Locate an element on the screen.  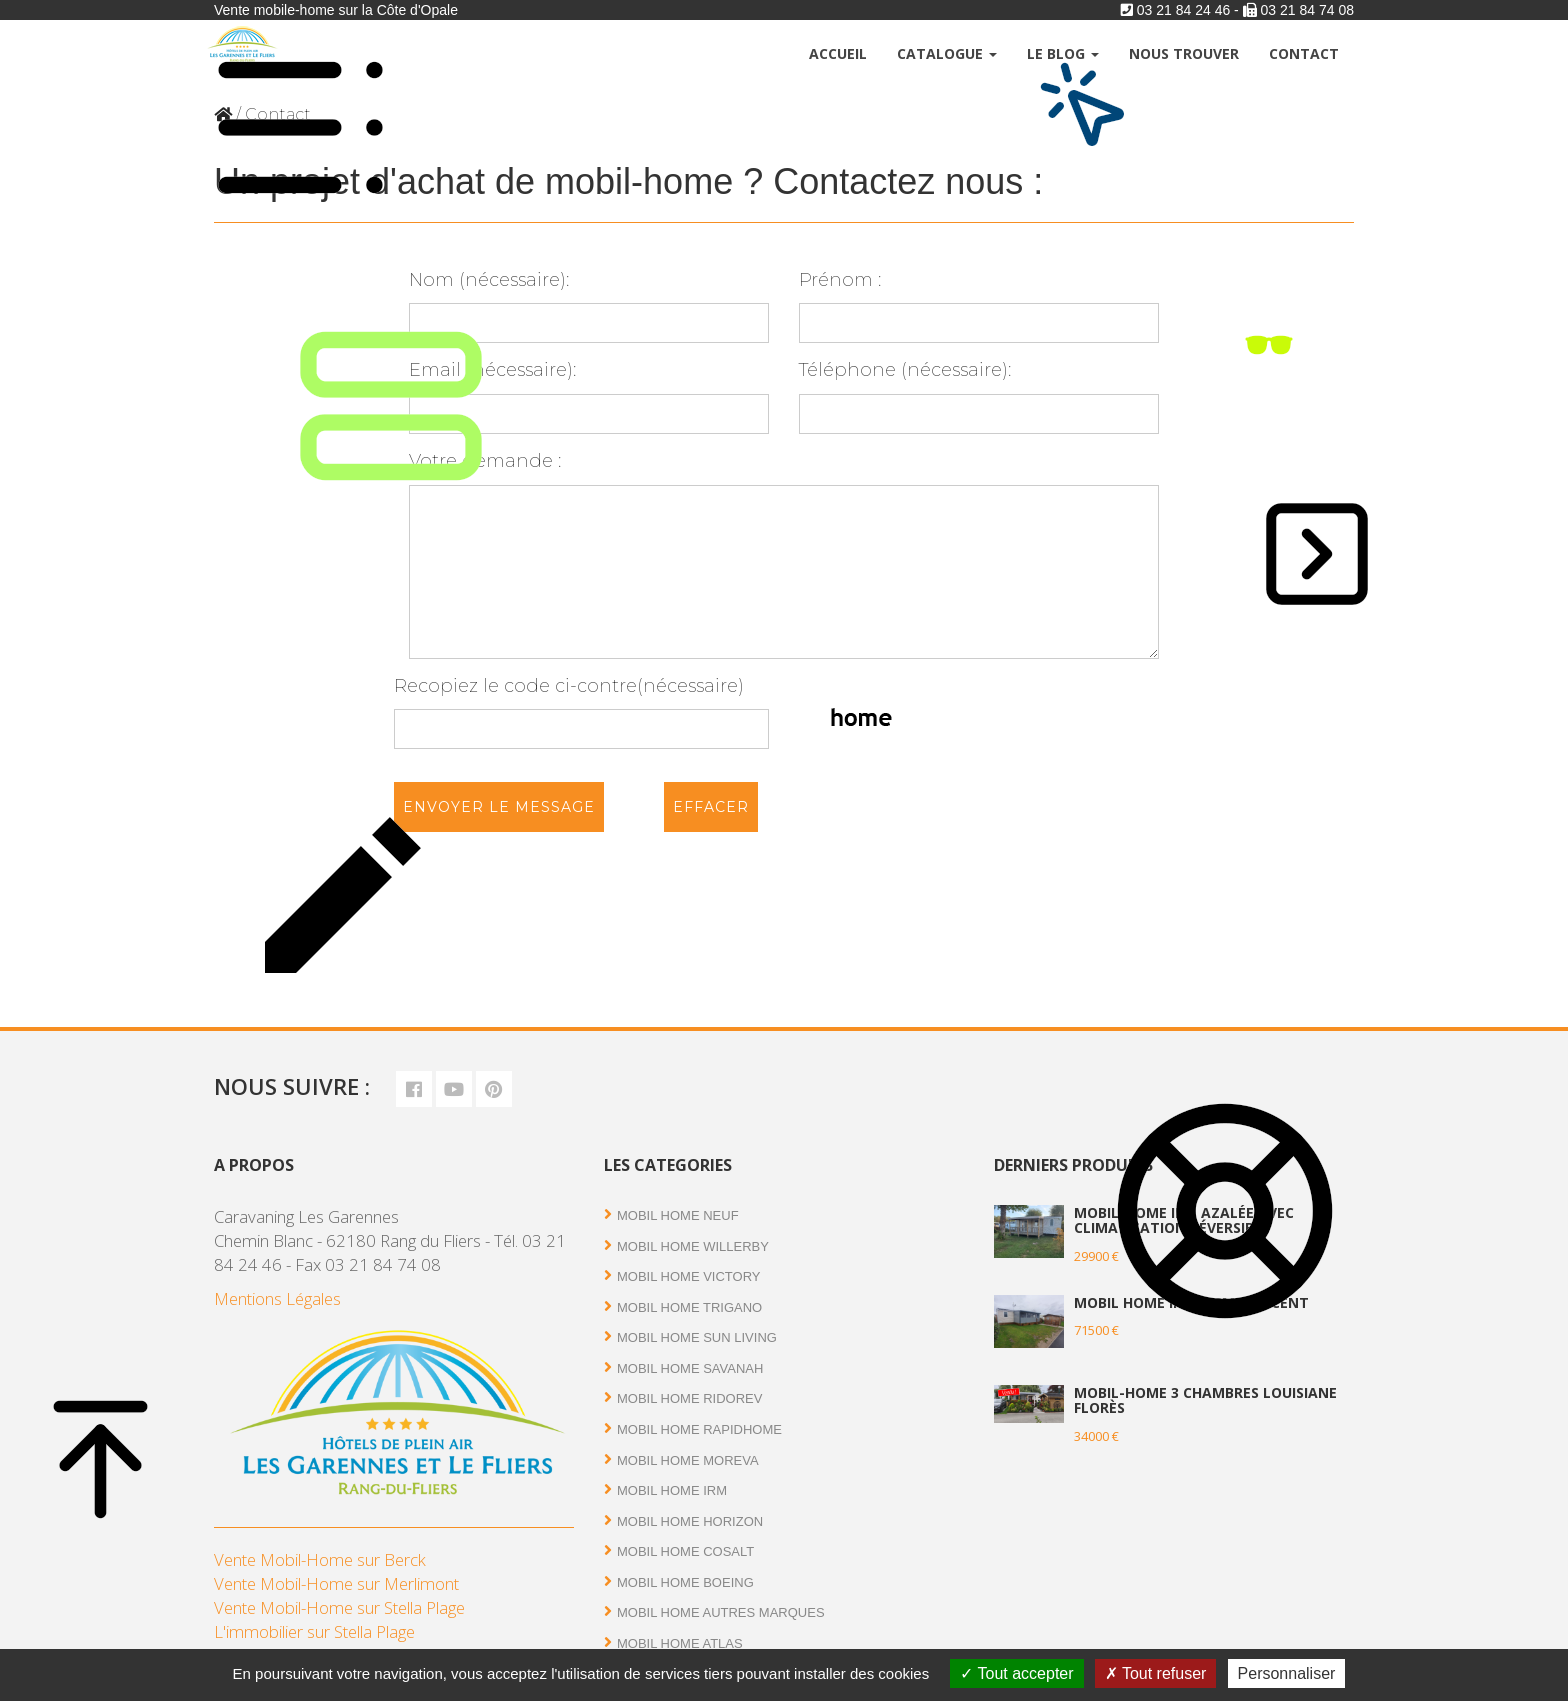
click or tap to interact is located at coordinates (1084, 106).